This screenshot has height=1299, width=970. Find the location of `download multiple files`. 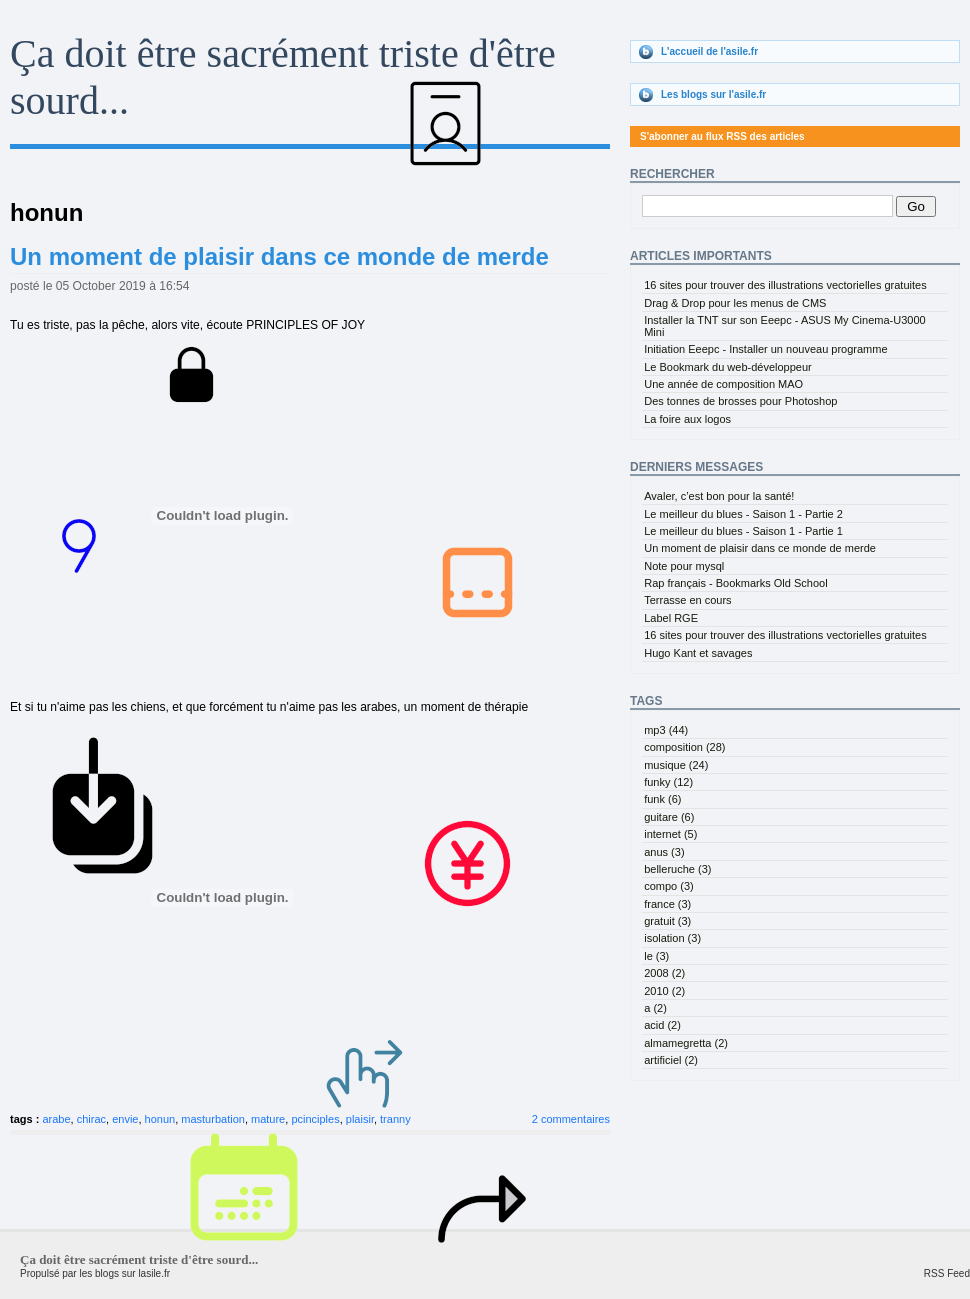

download multiple files is located at coordinates (102, 805).